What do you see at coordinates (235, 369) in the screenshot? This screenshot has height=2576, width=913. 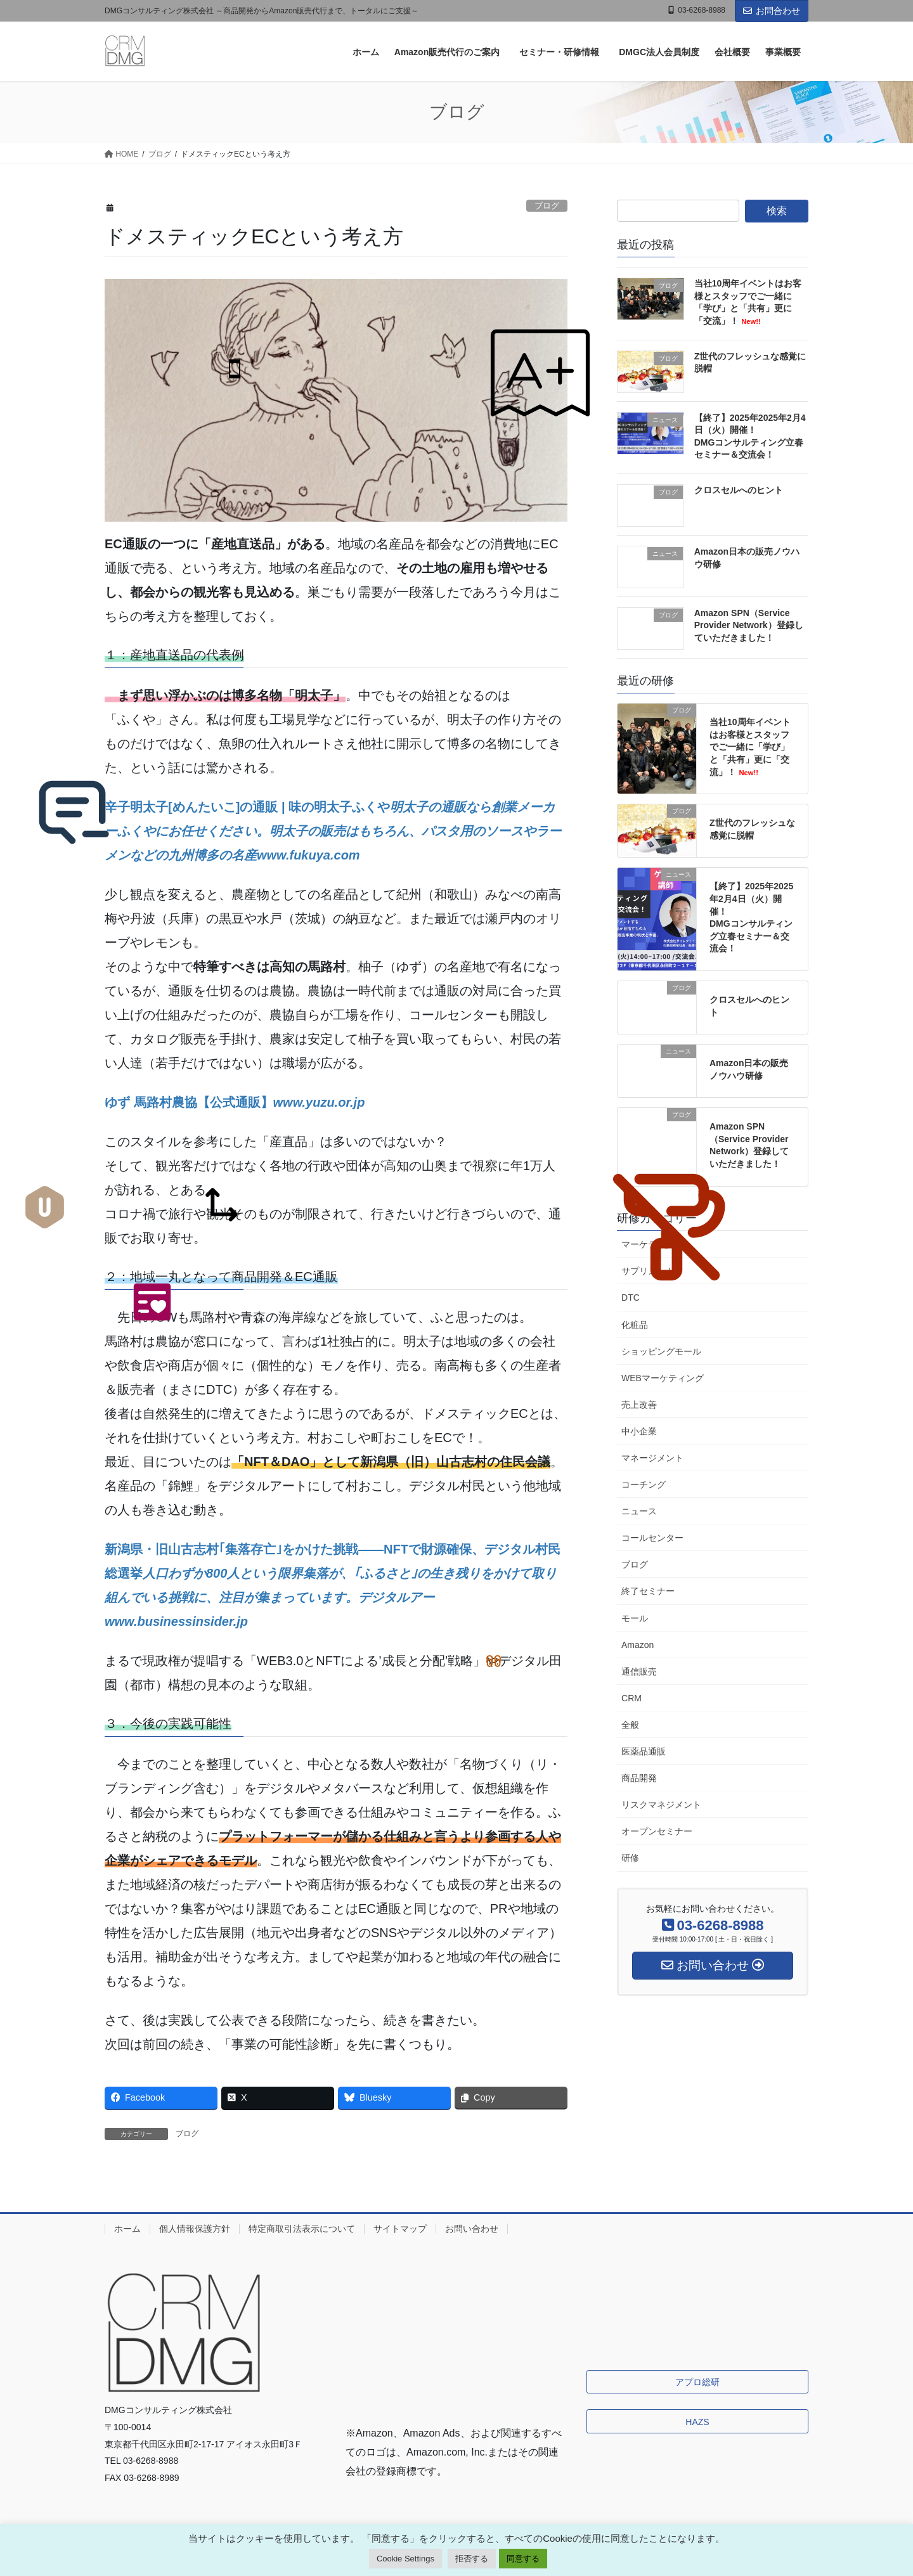 I see `set this device as primary phone` at bounding box center [235, 369].